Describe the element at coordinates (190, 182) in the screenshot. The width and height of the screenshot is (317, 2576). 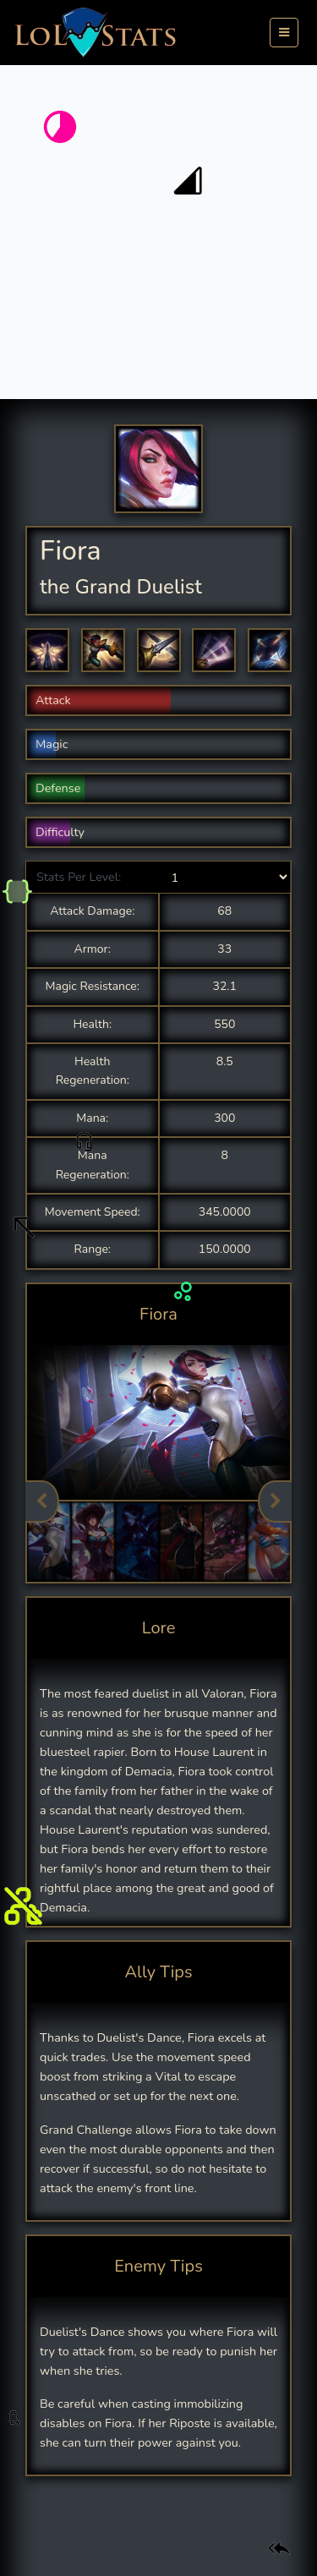
I see `indicates strong cellular network signal` at that location.